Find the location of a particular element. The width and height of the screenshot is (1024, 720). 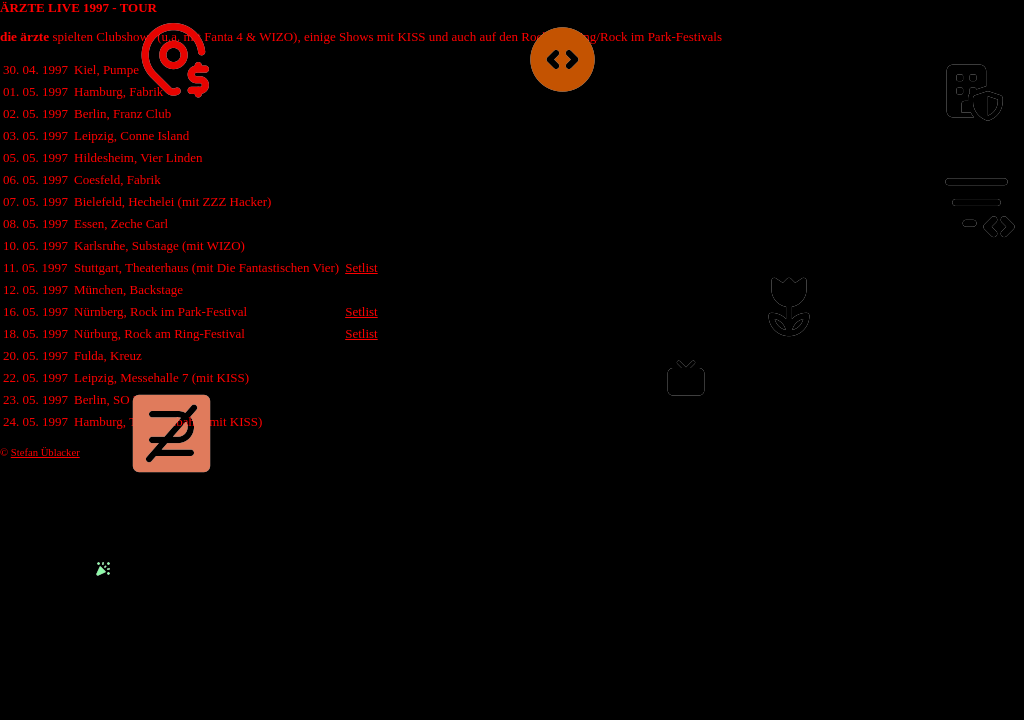

access code editor or developer tools is located at coordinates (562, 59).